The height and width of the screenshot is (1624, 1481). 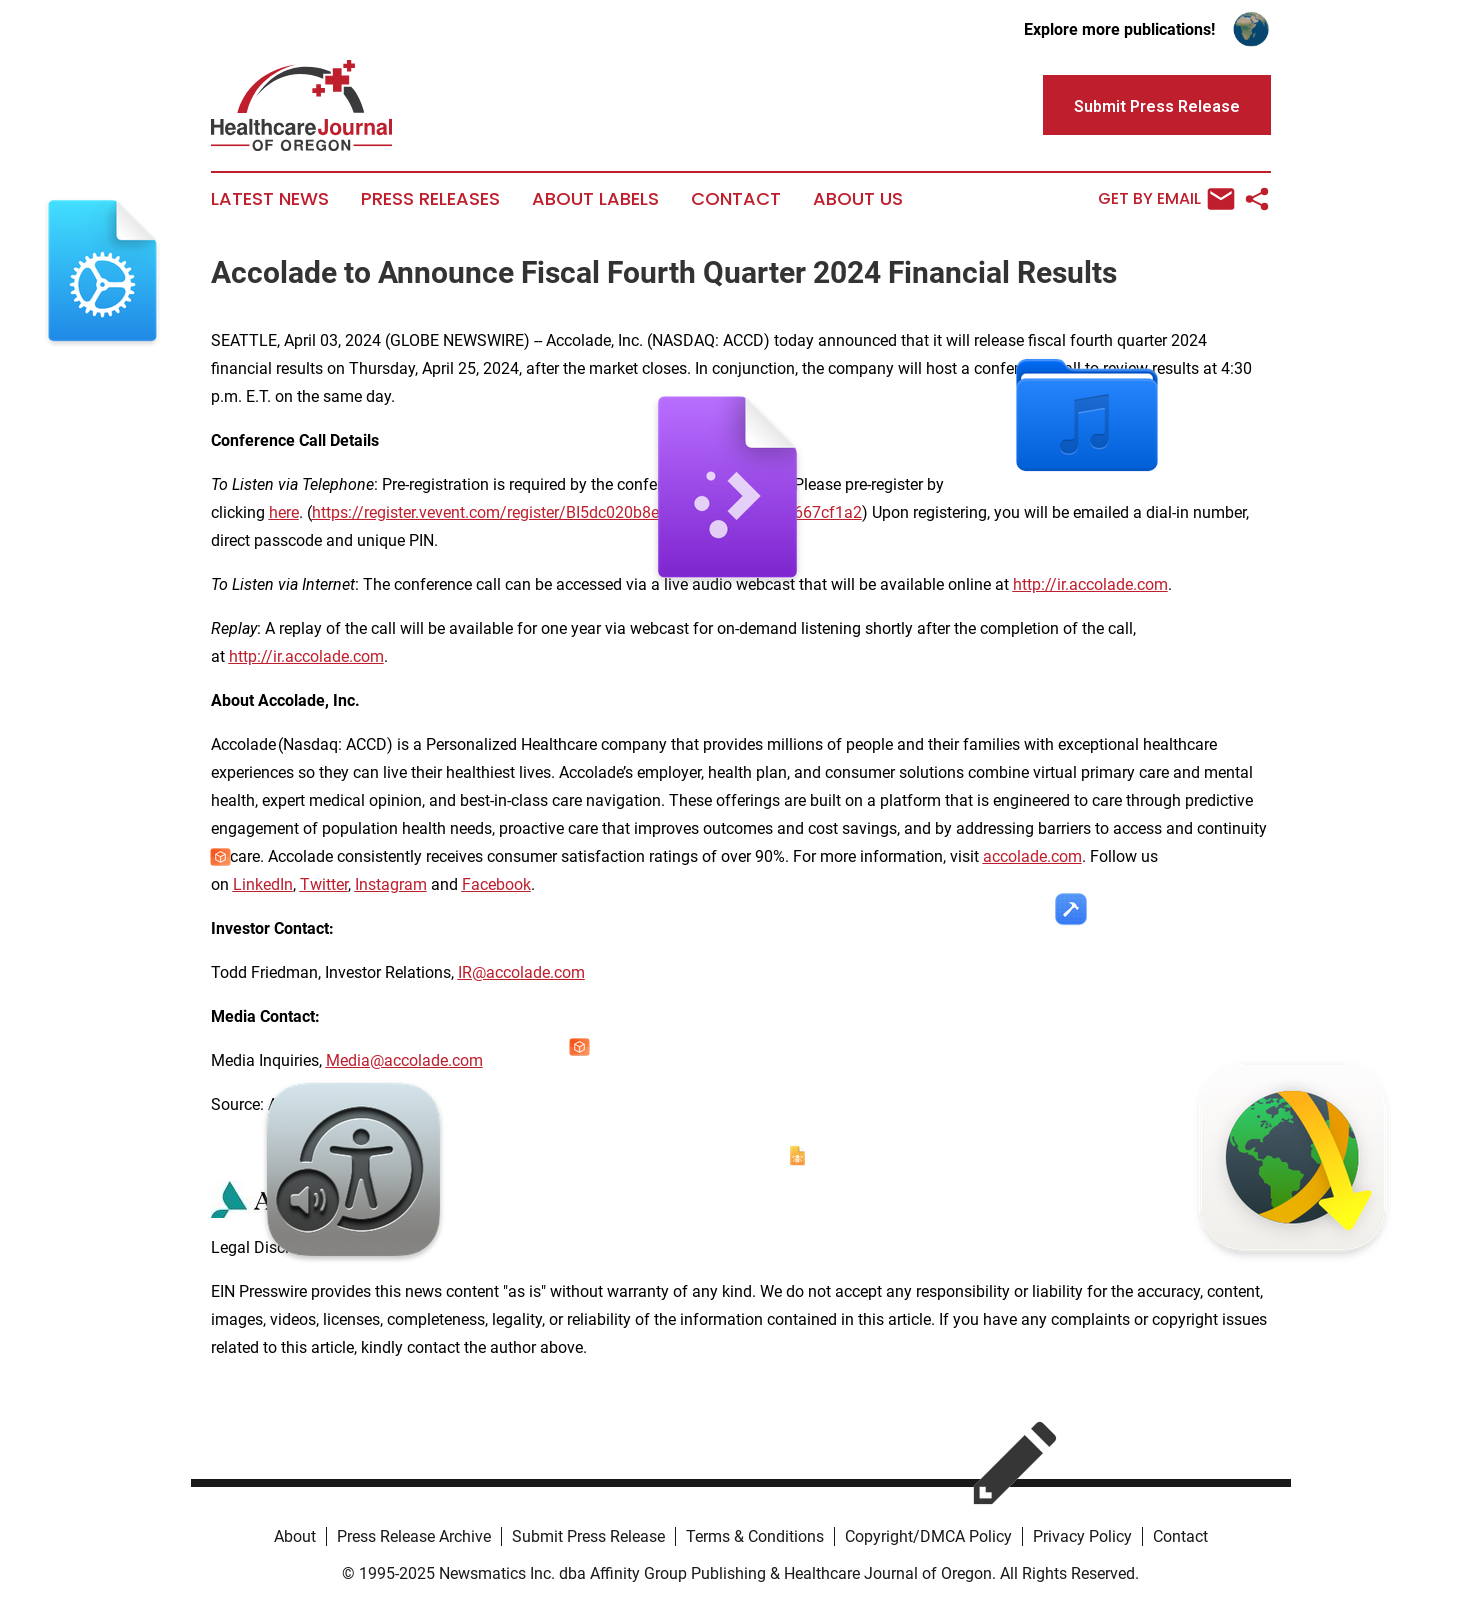 What do you see at coordinates (102, 270) in the screenshot?
I see `an AppImage application package file` at bounding box center [102, 270].